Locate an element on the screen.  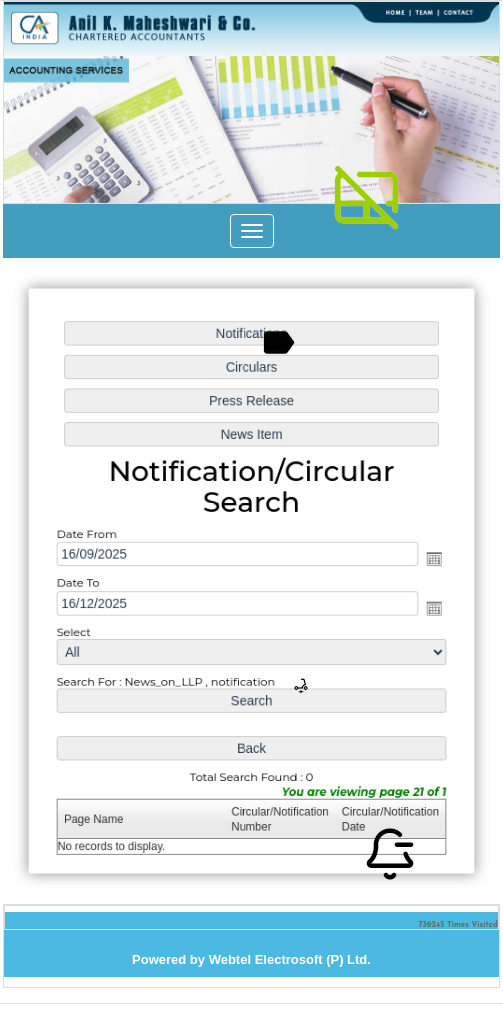
select electric scooter as transportation mode is located at coordinates (301, 686).